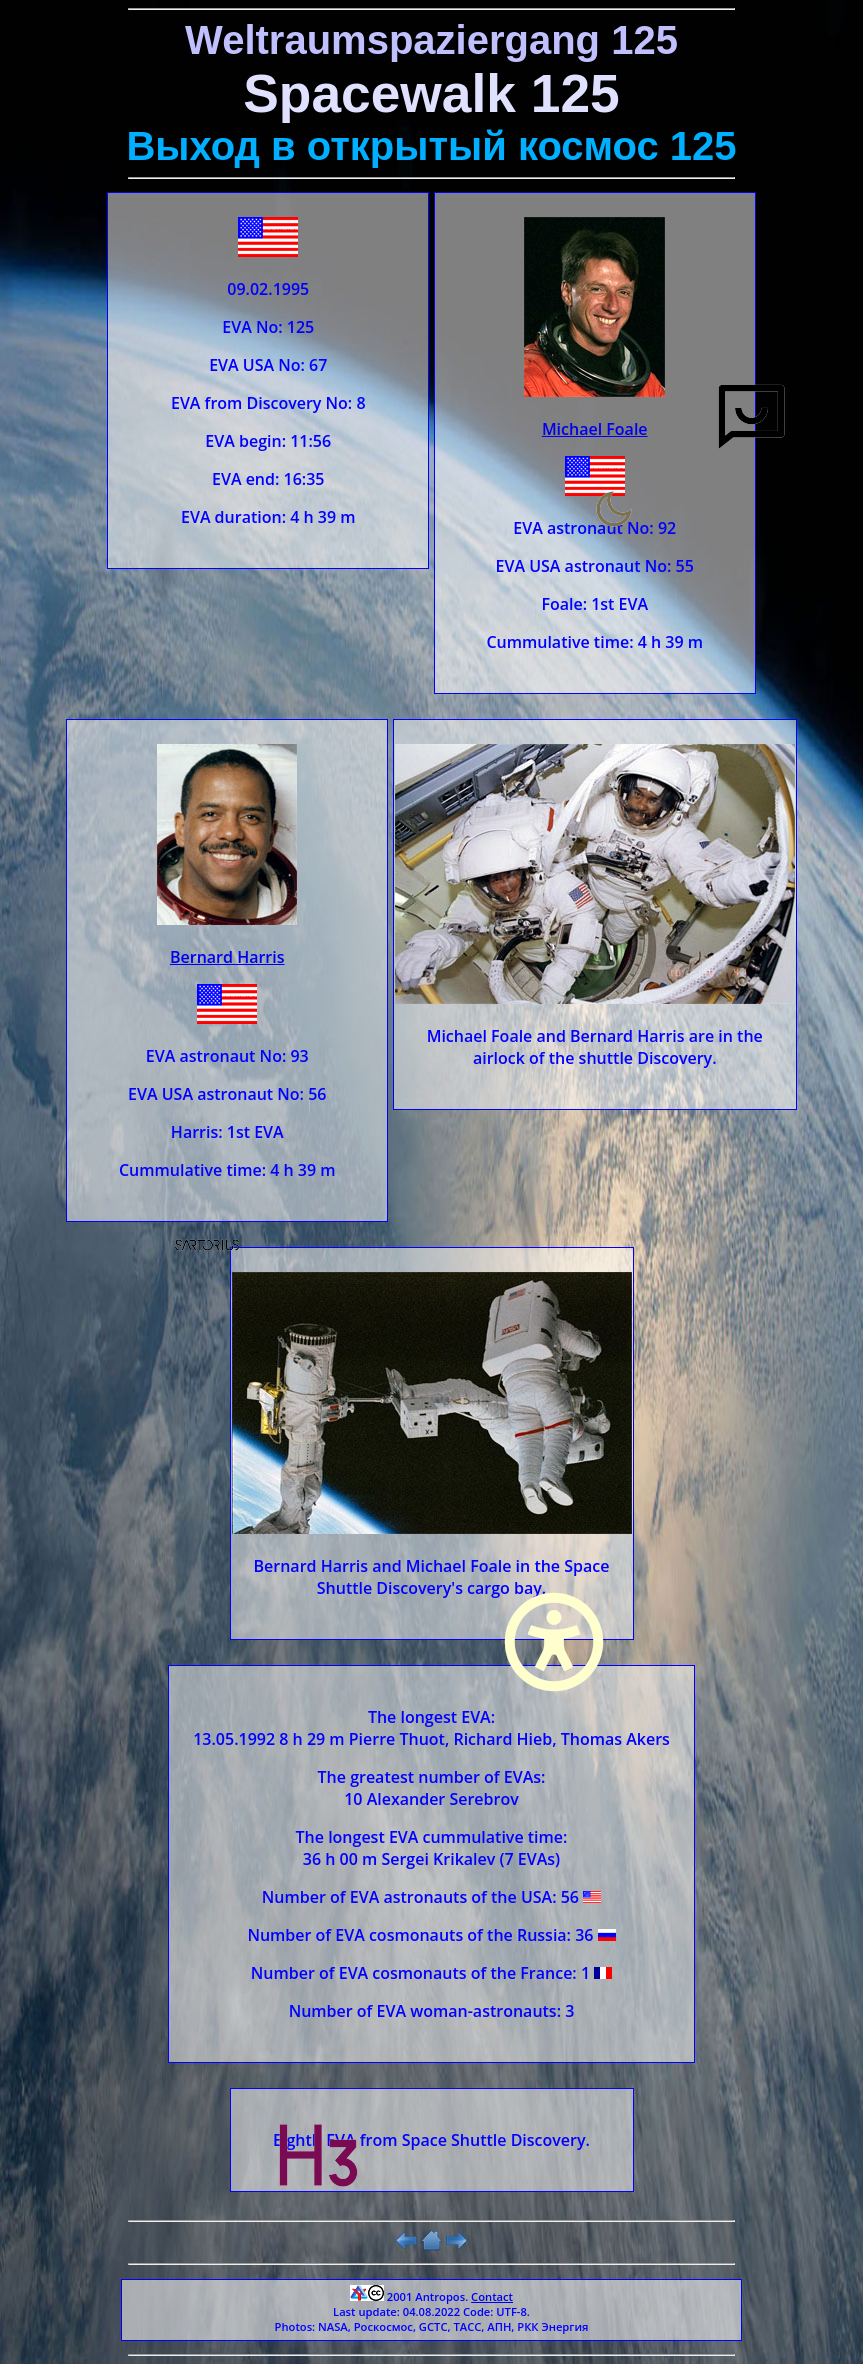 This screenshot has height=2364, width=863. What do you see at coordinates (554, 1642) in the screenshot?
I see `access accessibility settings` at bounding box center [554, 1642].